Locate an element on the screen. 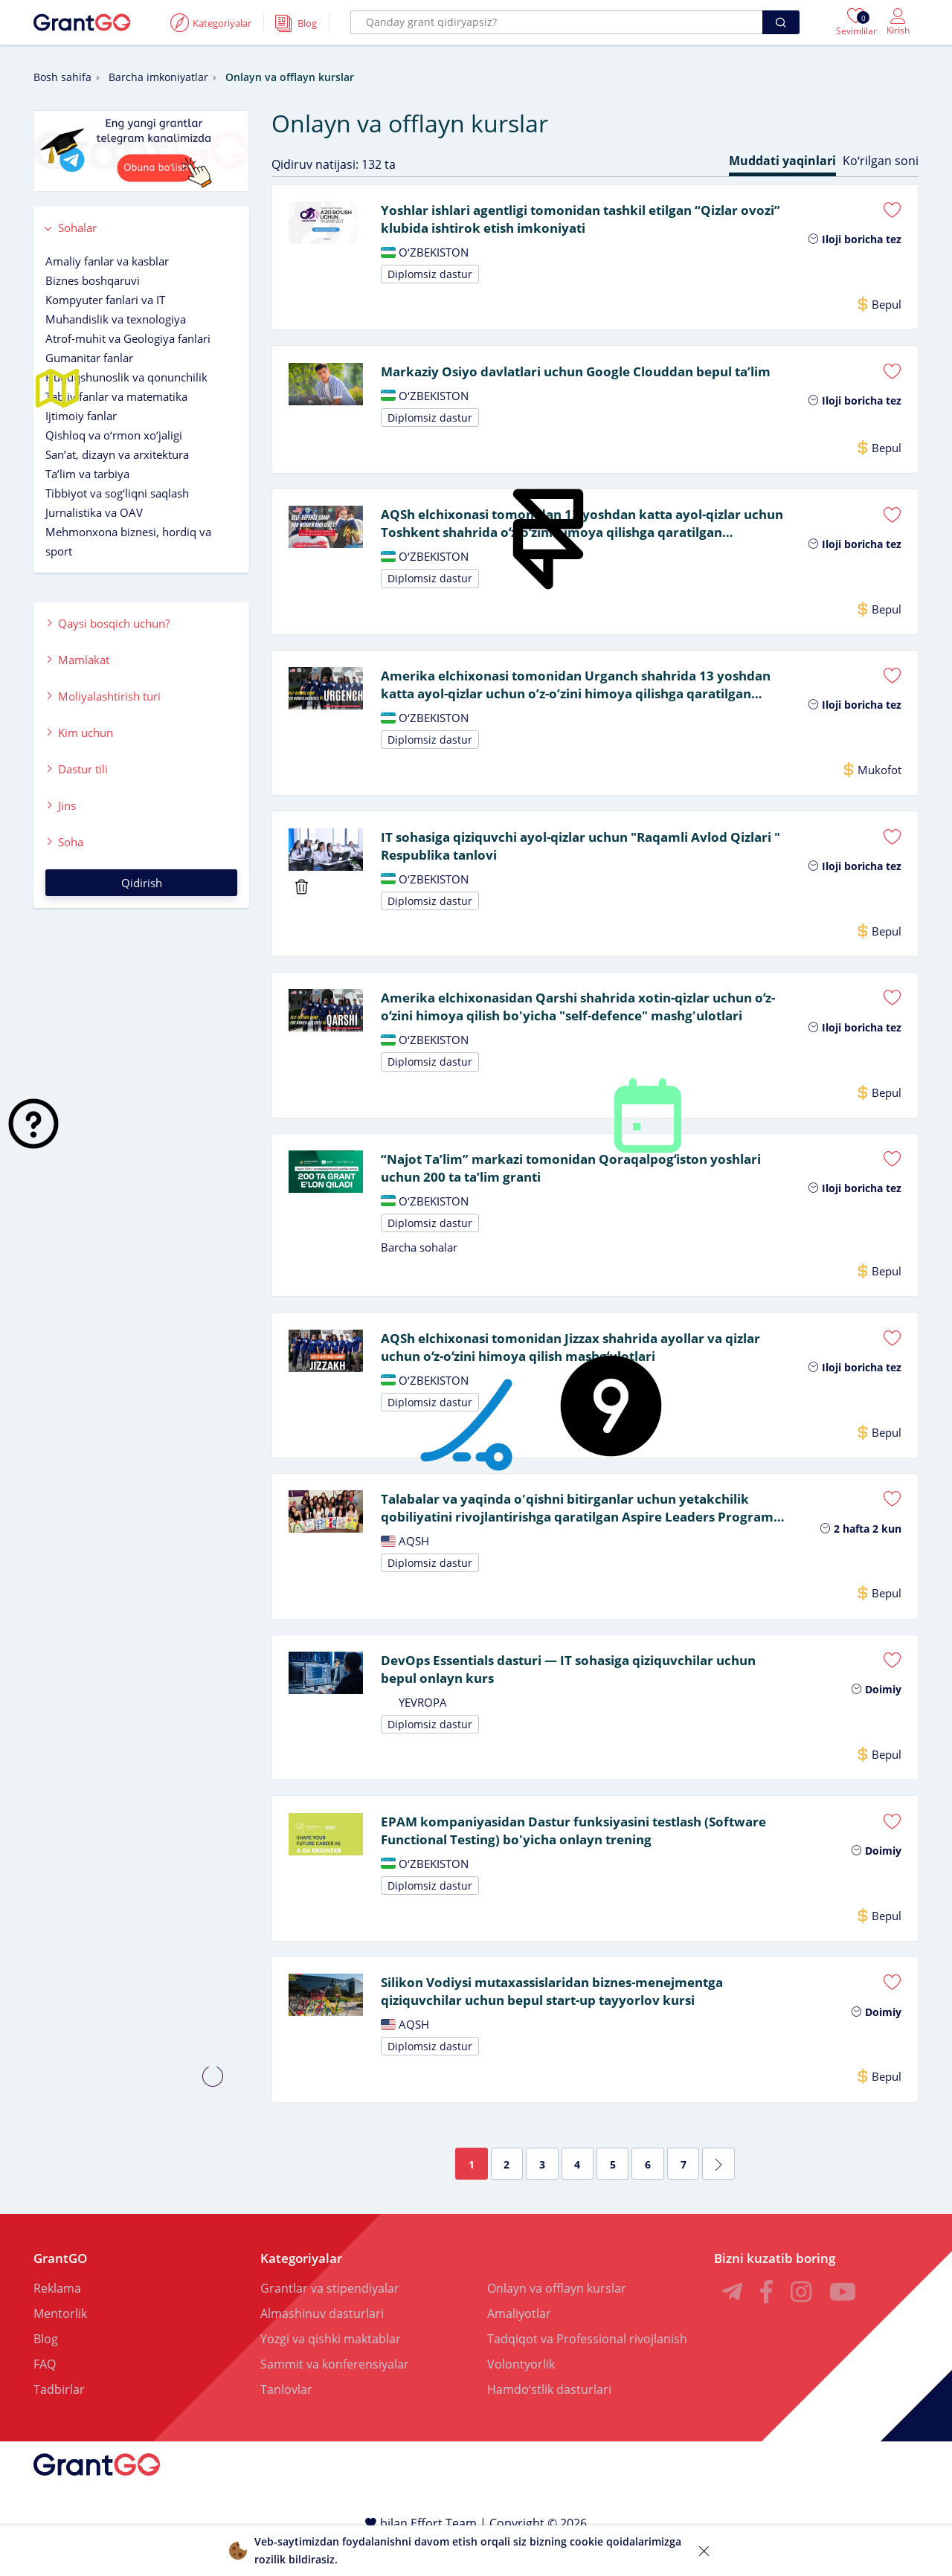 The height and width of the screenshot is (2576, 952). open Framer design tool is located at coordinates (548, 539).